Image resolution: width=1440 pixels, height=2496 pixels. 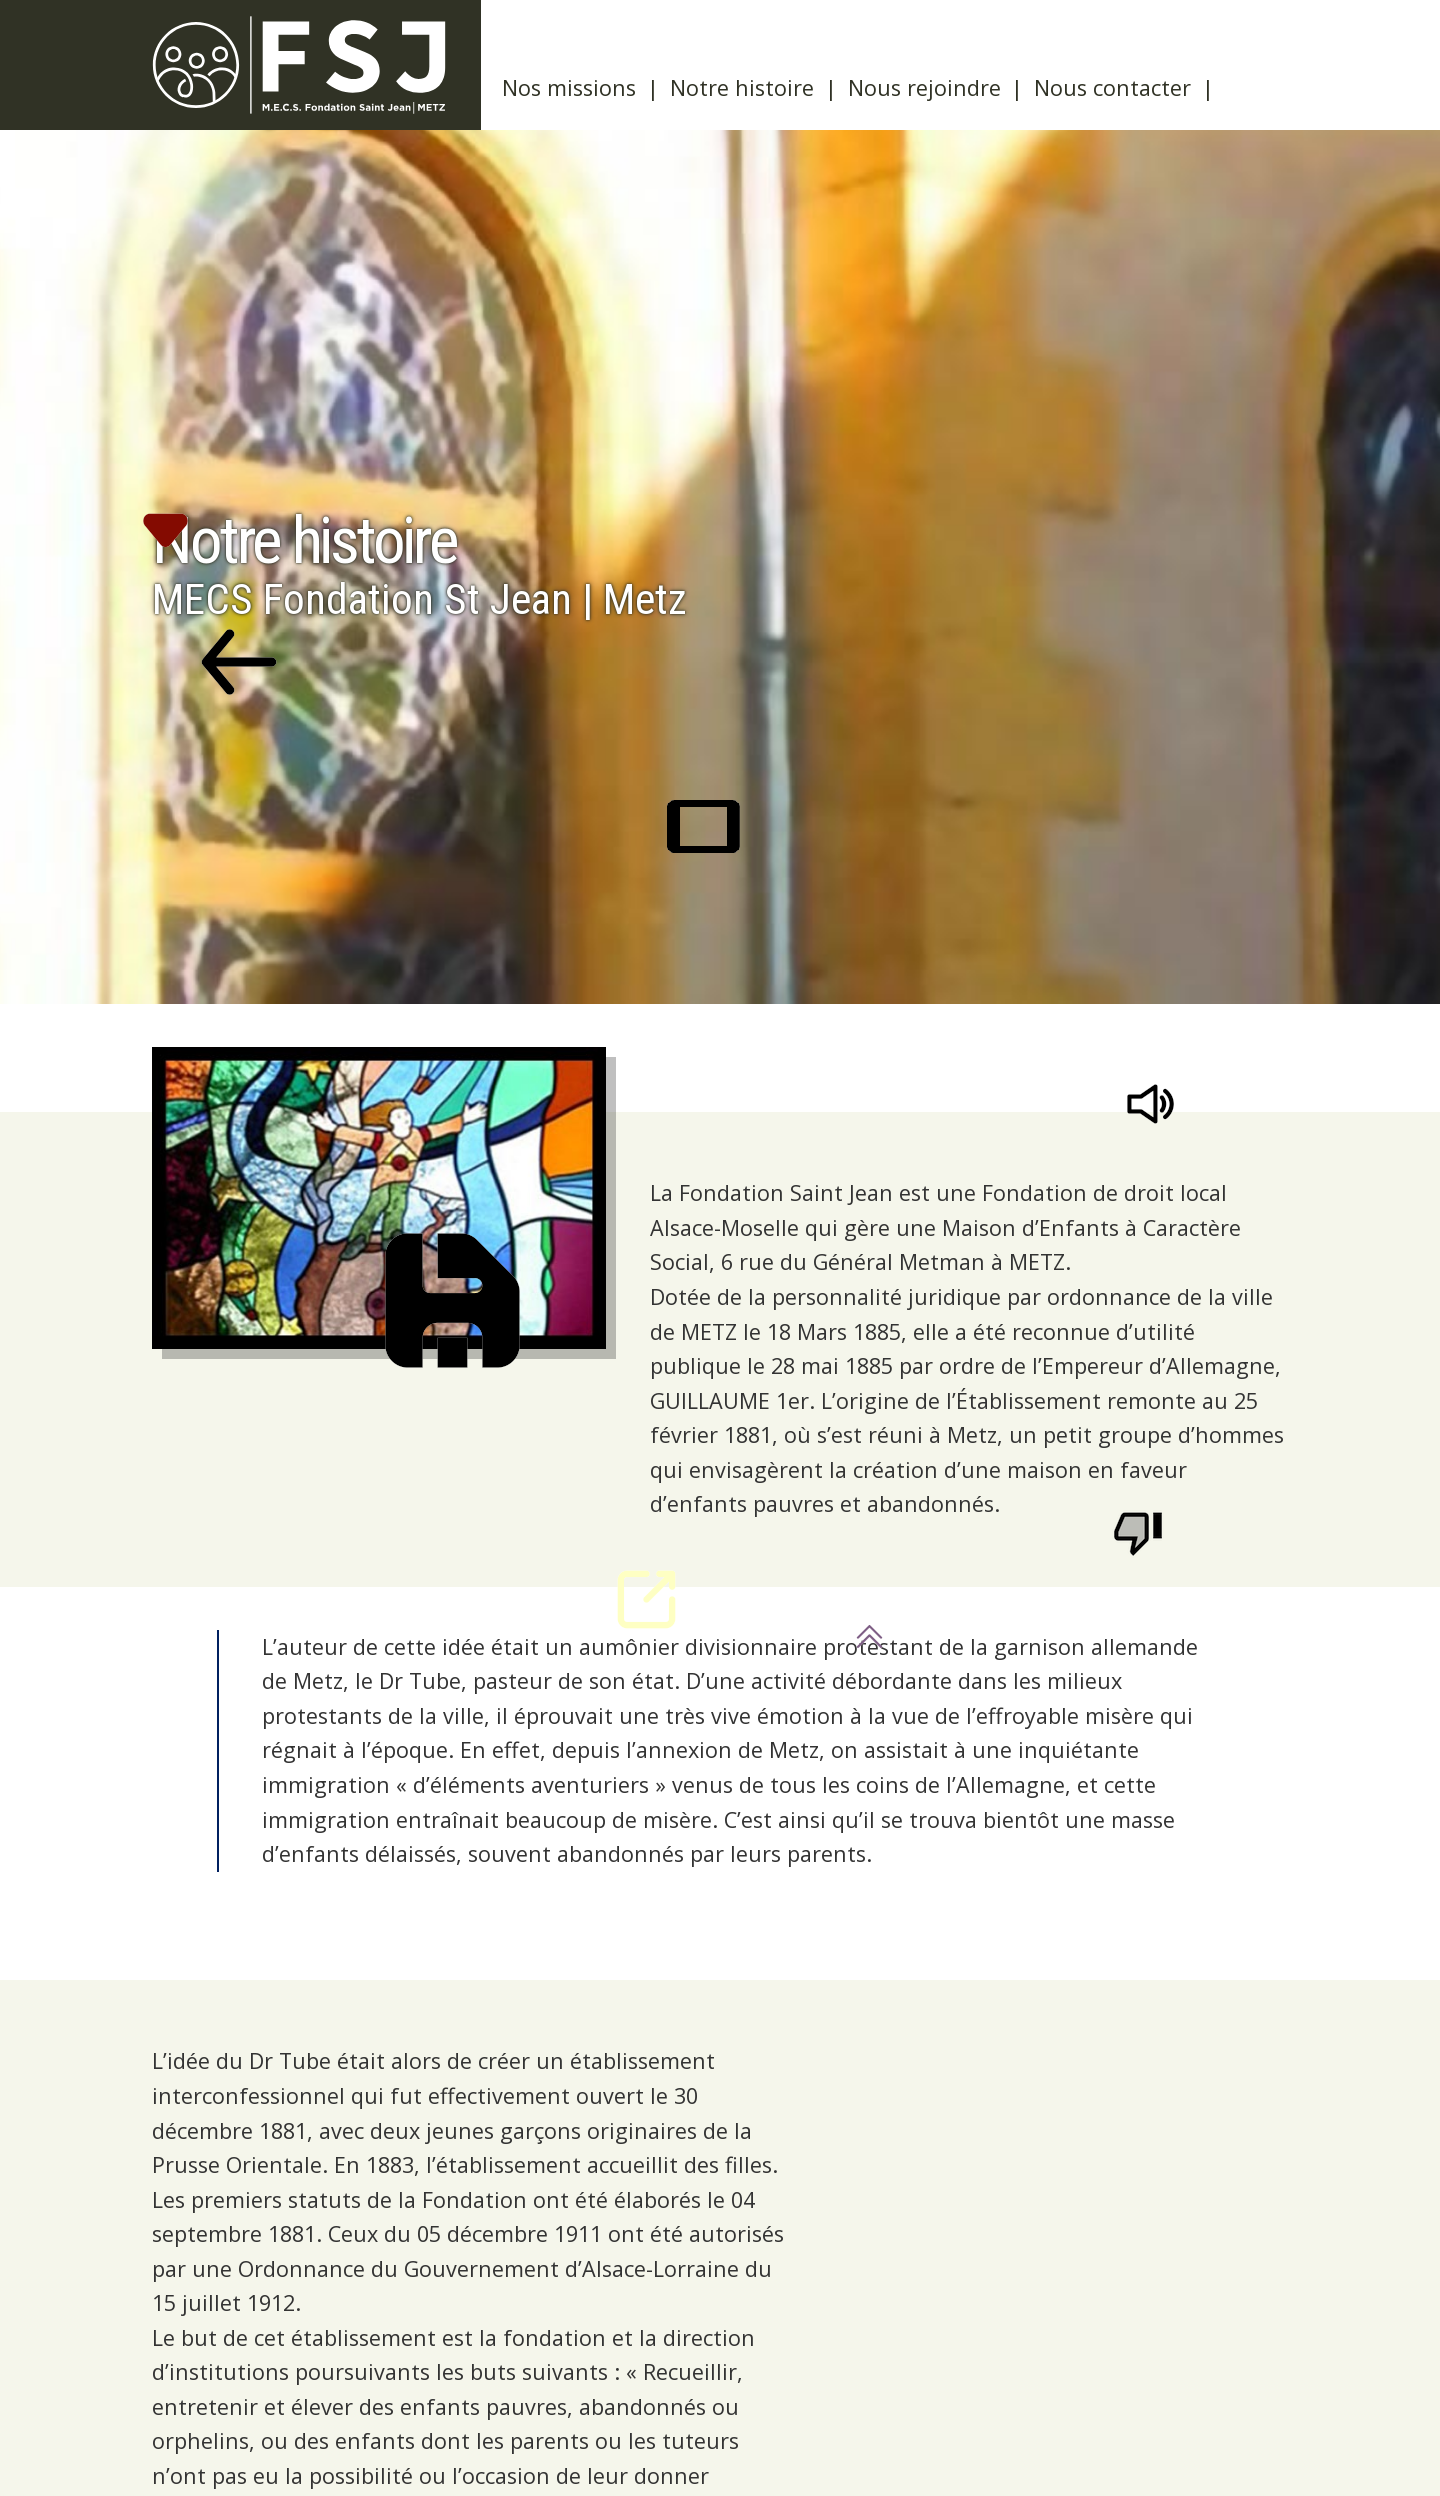 What do you see at coordinates (646, 1599) in the screenshot?
I see `open link in a new tab or window` at bounding box center [646, 1599].